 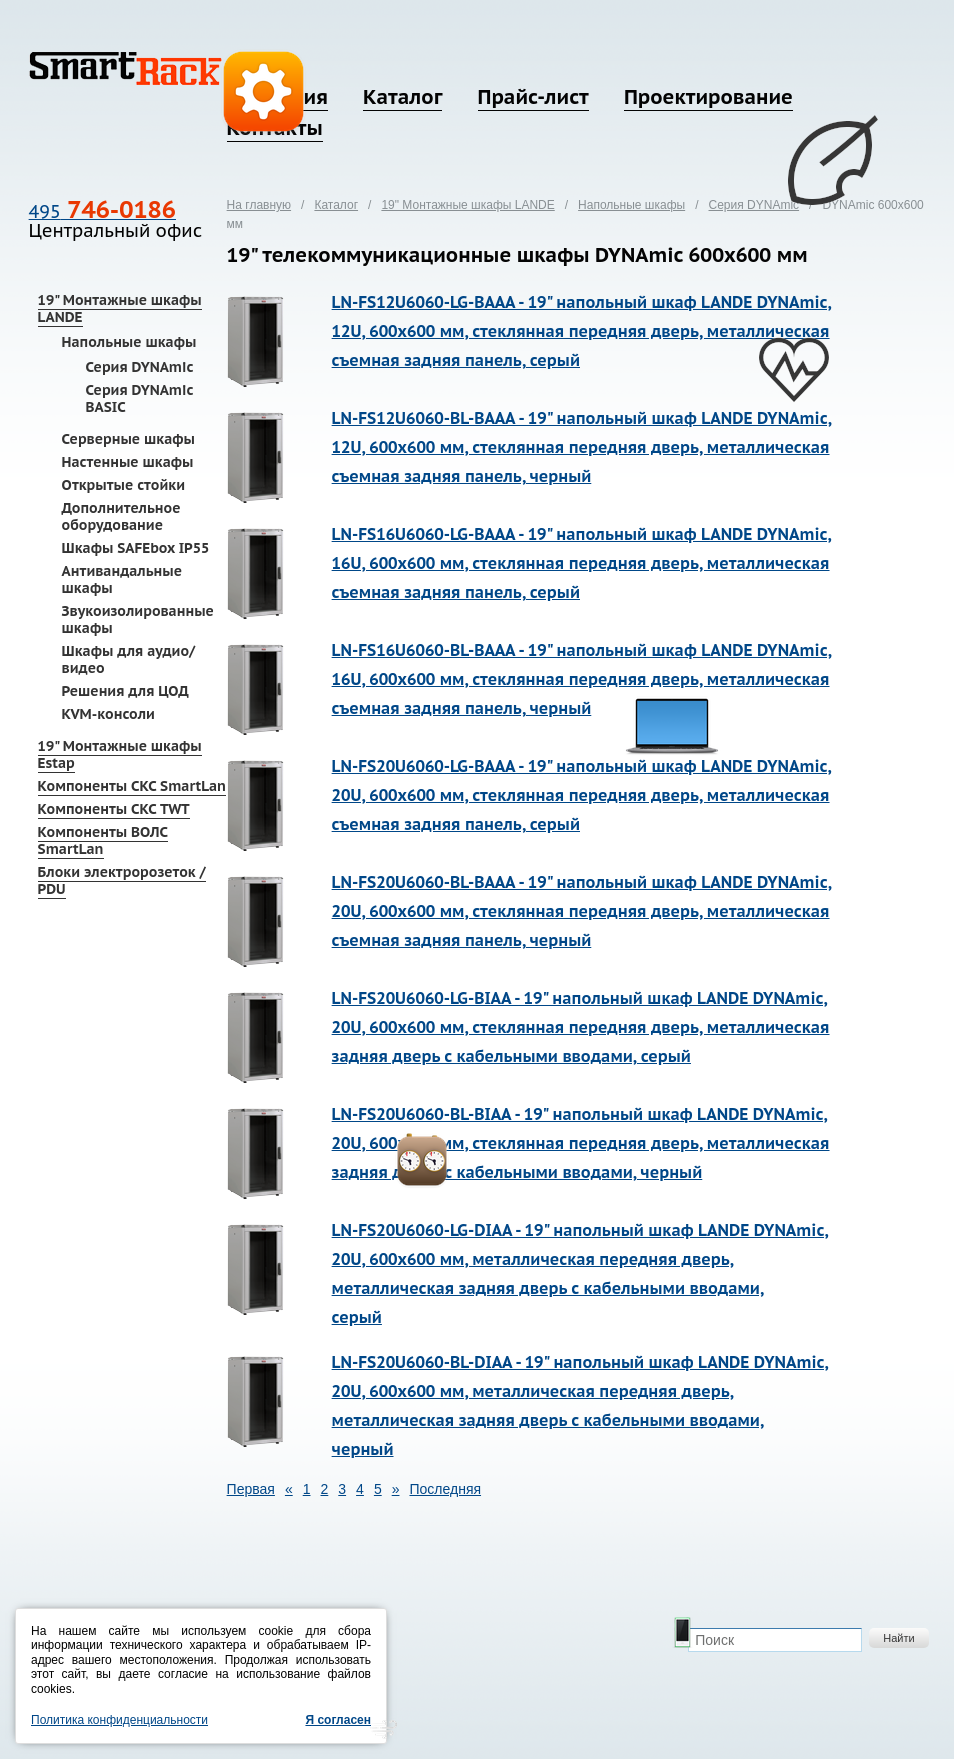 I want to click on iPod nano device connected, so click(x=682, y=1632).